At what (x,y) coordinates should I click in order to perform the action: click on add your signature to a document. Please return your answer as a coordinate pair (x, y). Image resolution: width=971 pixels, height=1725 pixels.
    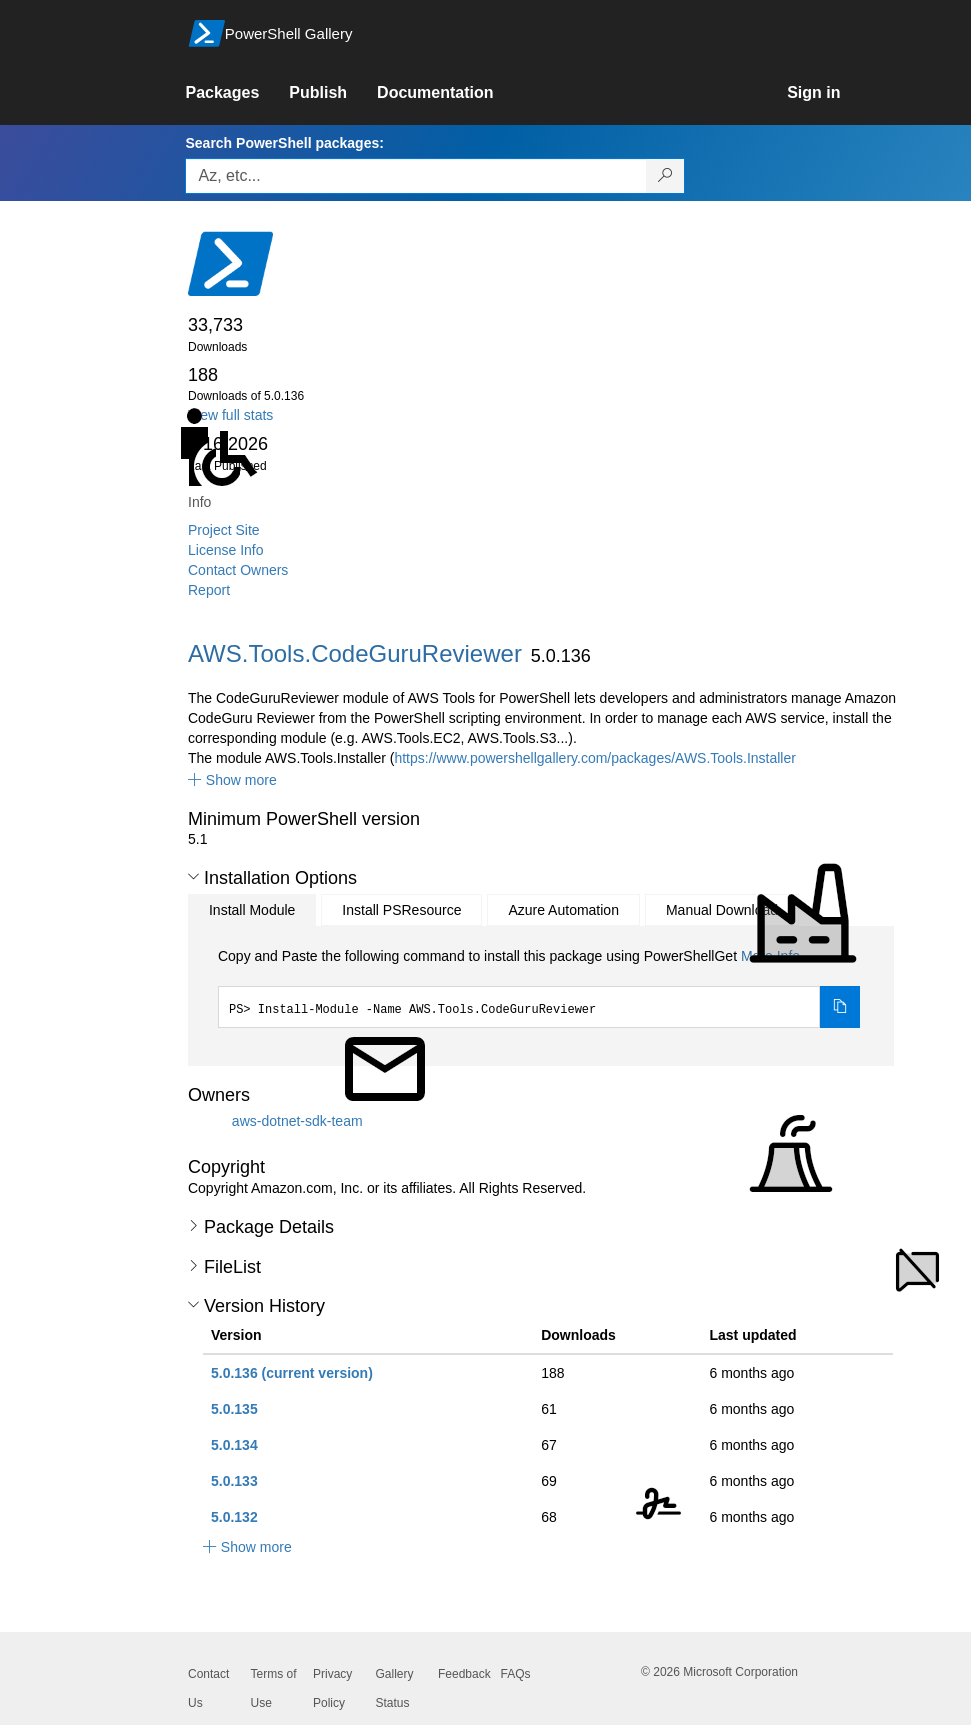
    Looking at the image, I should click on (658, 1503).